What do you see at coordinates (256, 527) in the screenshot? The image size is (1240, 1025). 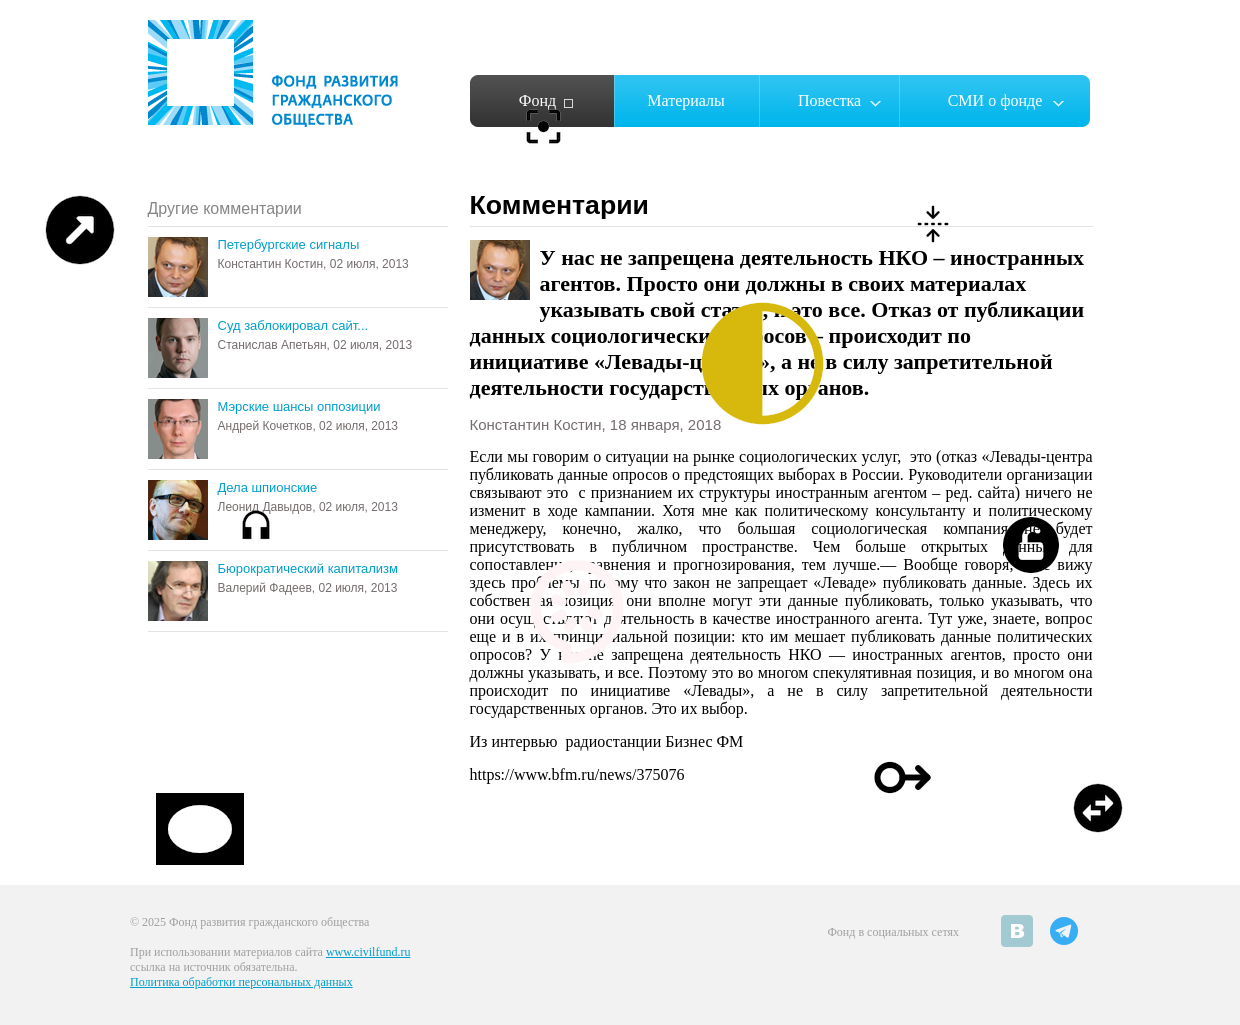 I see `access audio or voice call support` at bounding box center [256, 527].